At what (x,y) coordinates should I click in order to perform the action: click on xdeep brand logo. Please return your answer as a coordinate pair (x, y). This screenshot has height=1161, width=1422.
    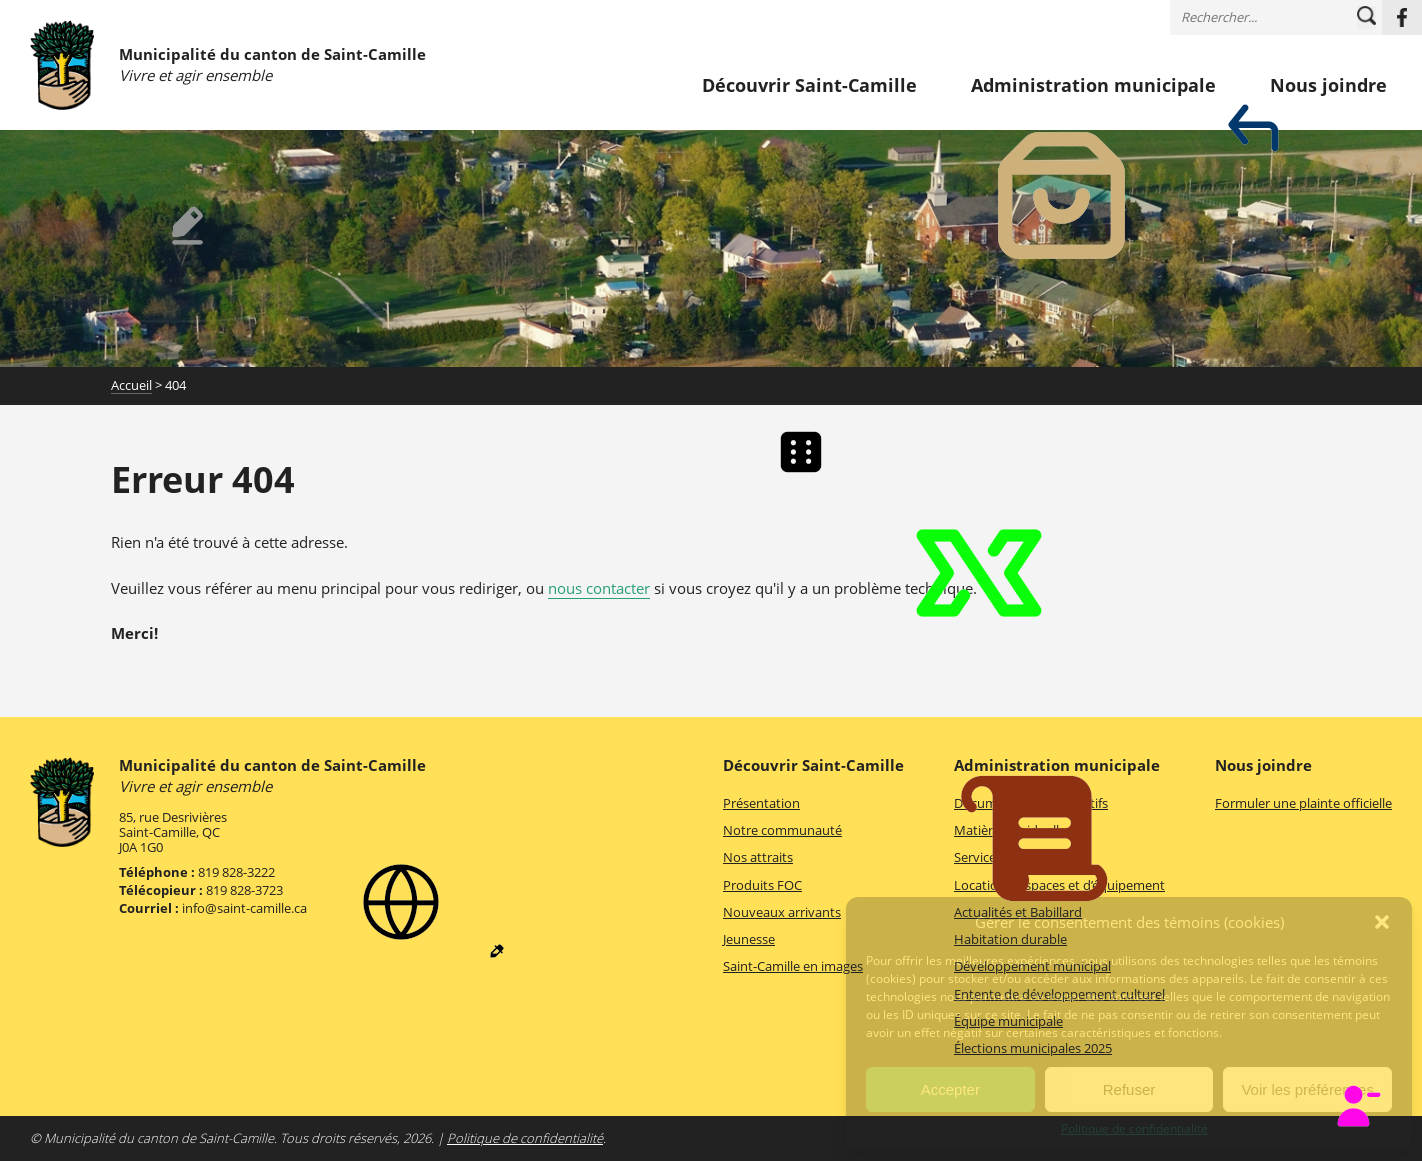
    Looking at the image, I should click on (979, 573).